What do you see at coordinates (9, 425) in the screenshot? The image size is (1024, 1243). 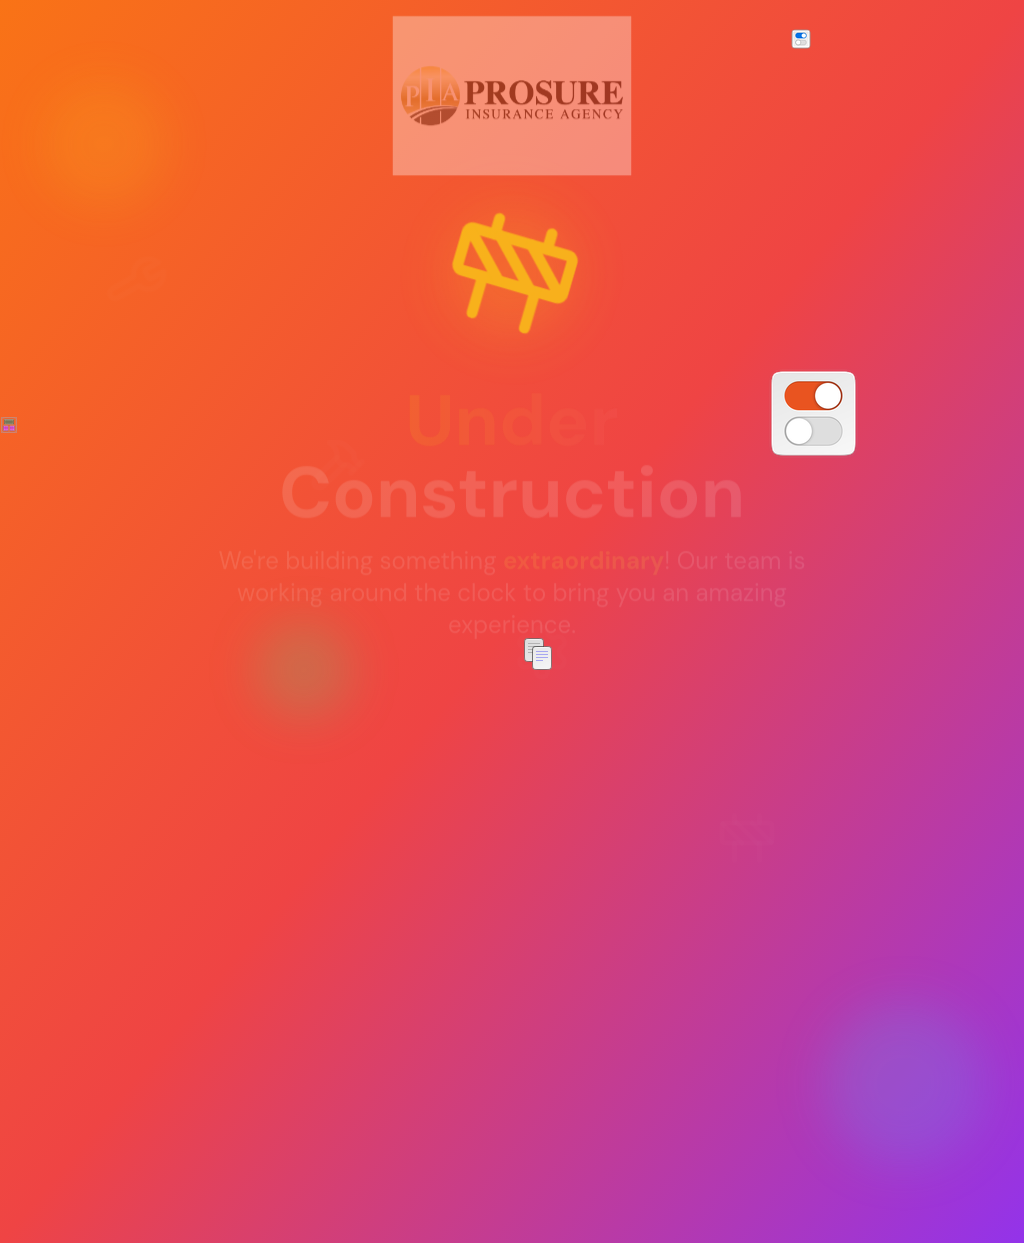 I see `select all items in the current view` at bounding box center [9, 425].